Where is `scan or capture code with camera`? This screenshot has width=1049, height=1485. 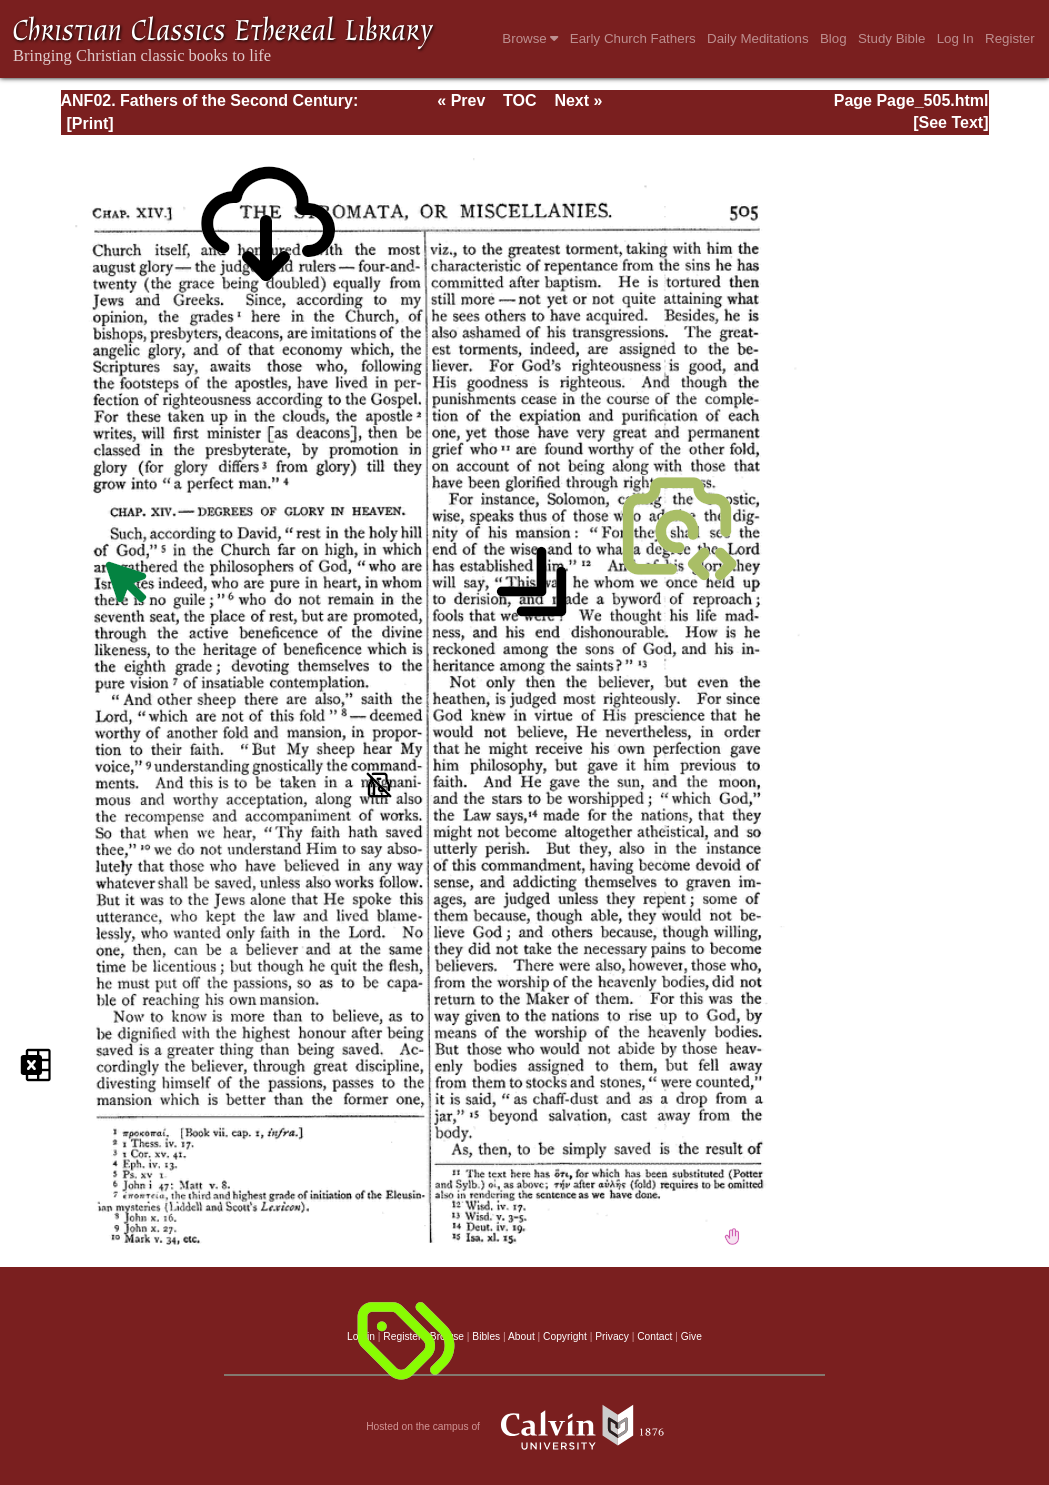
scan or capture code with camera is located at coordinates (677, 526).